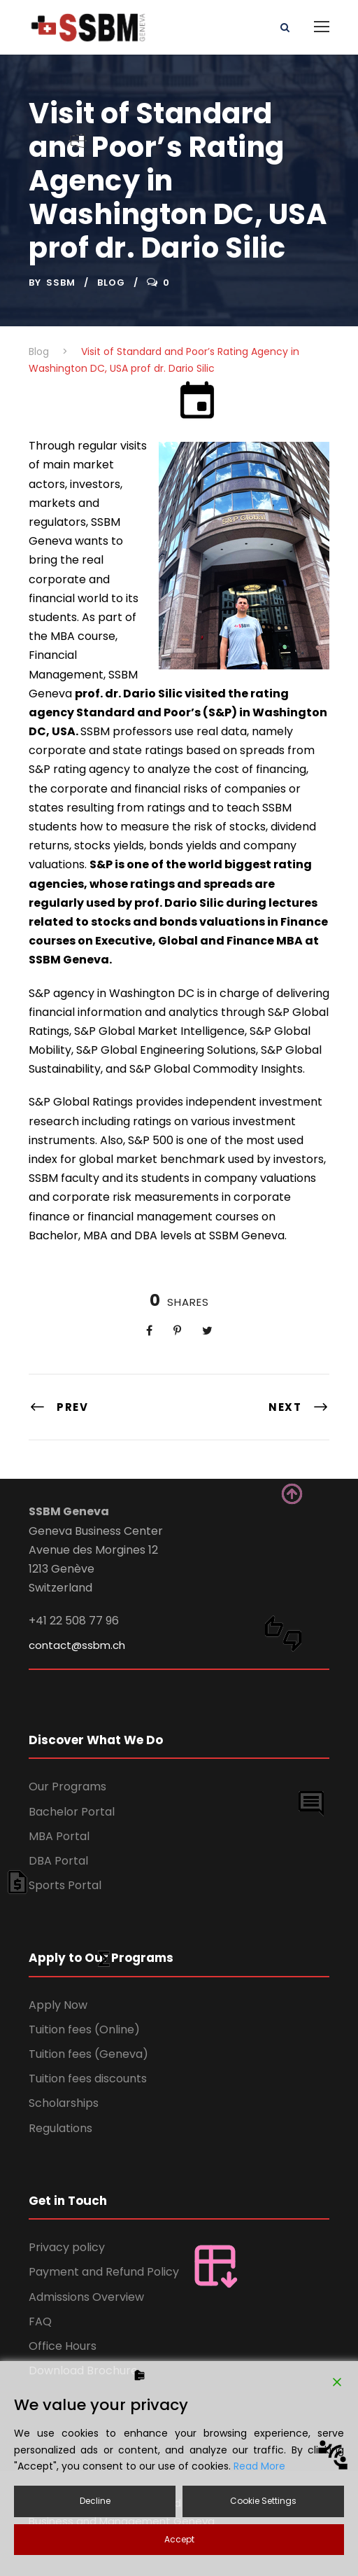 The height and width of the screenshot is (2576, 358). I want to click on scroll to top of page, so click(292, 1494).